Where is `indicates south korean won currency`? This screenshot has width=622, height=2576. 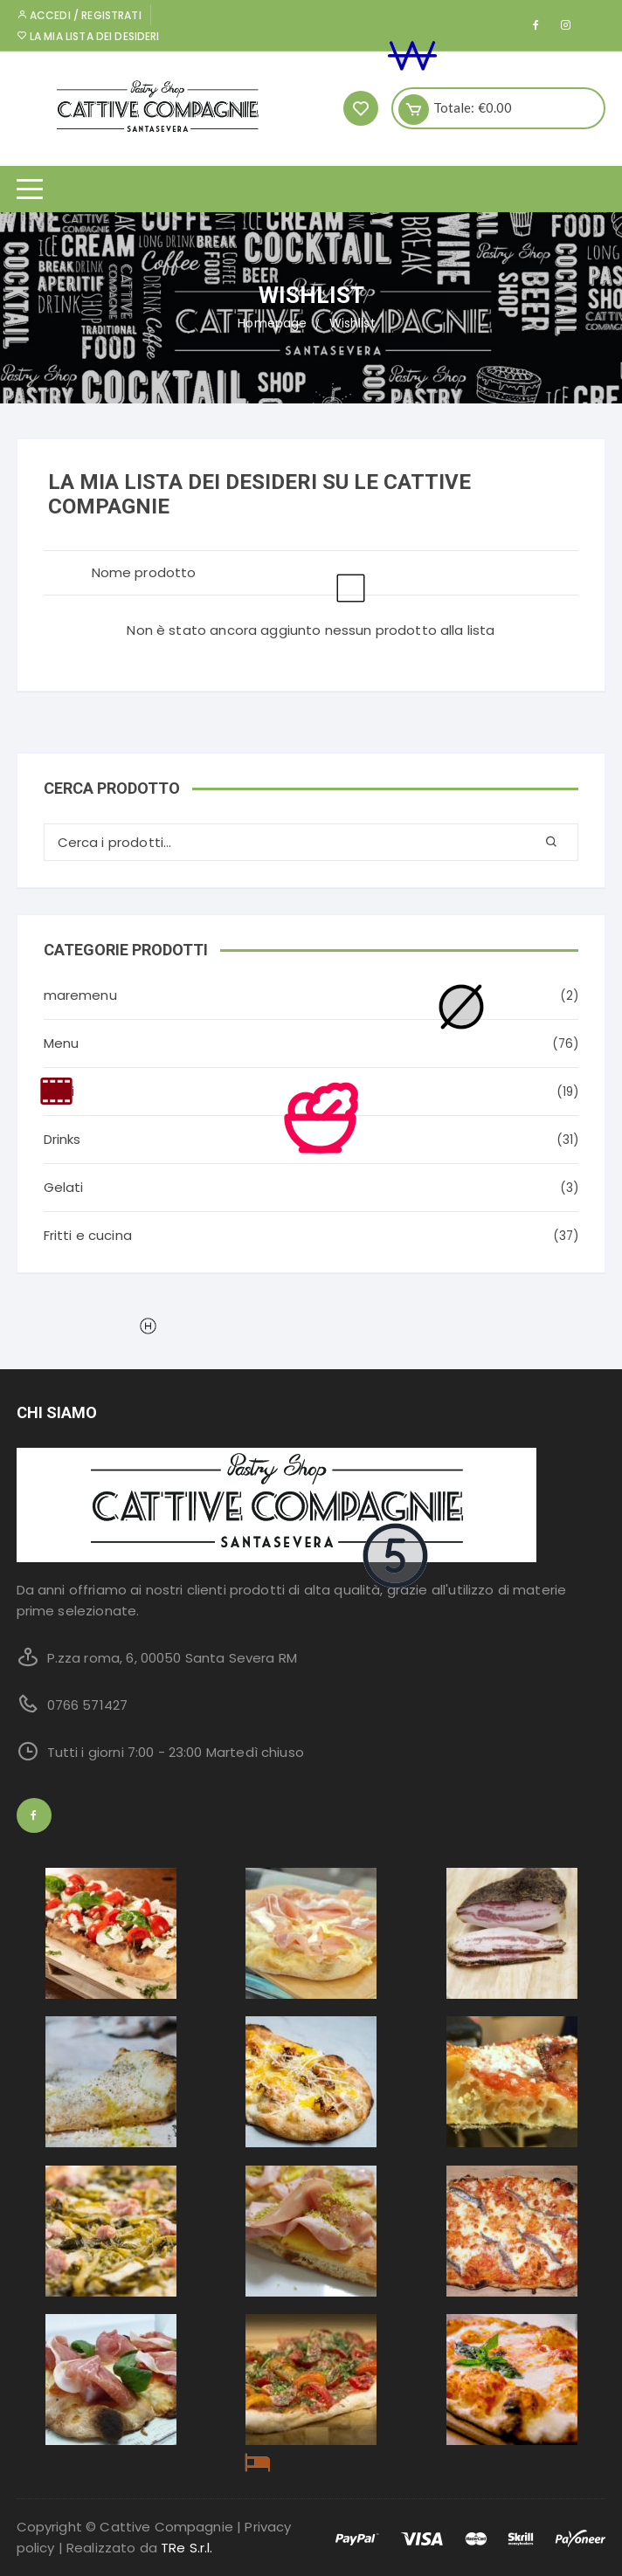 indicates south korean won currency is located at coordinates (412, 54).